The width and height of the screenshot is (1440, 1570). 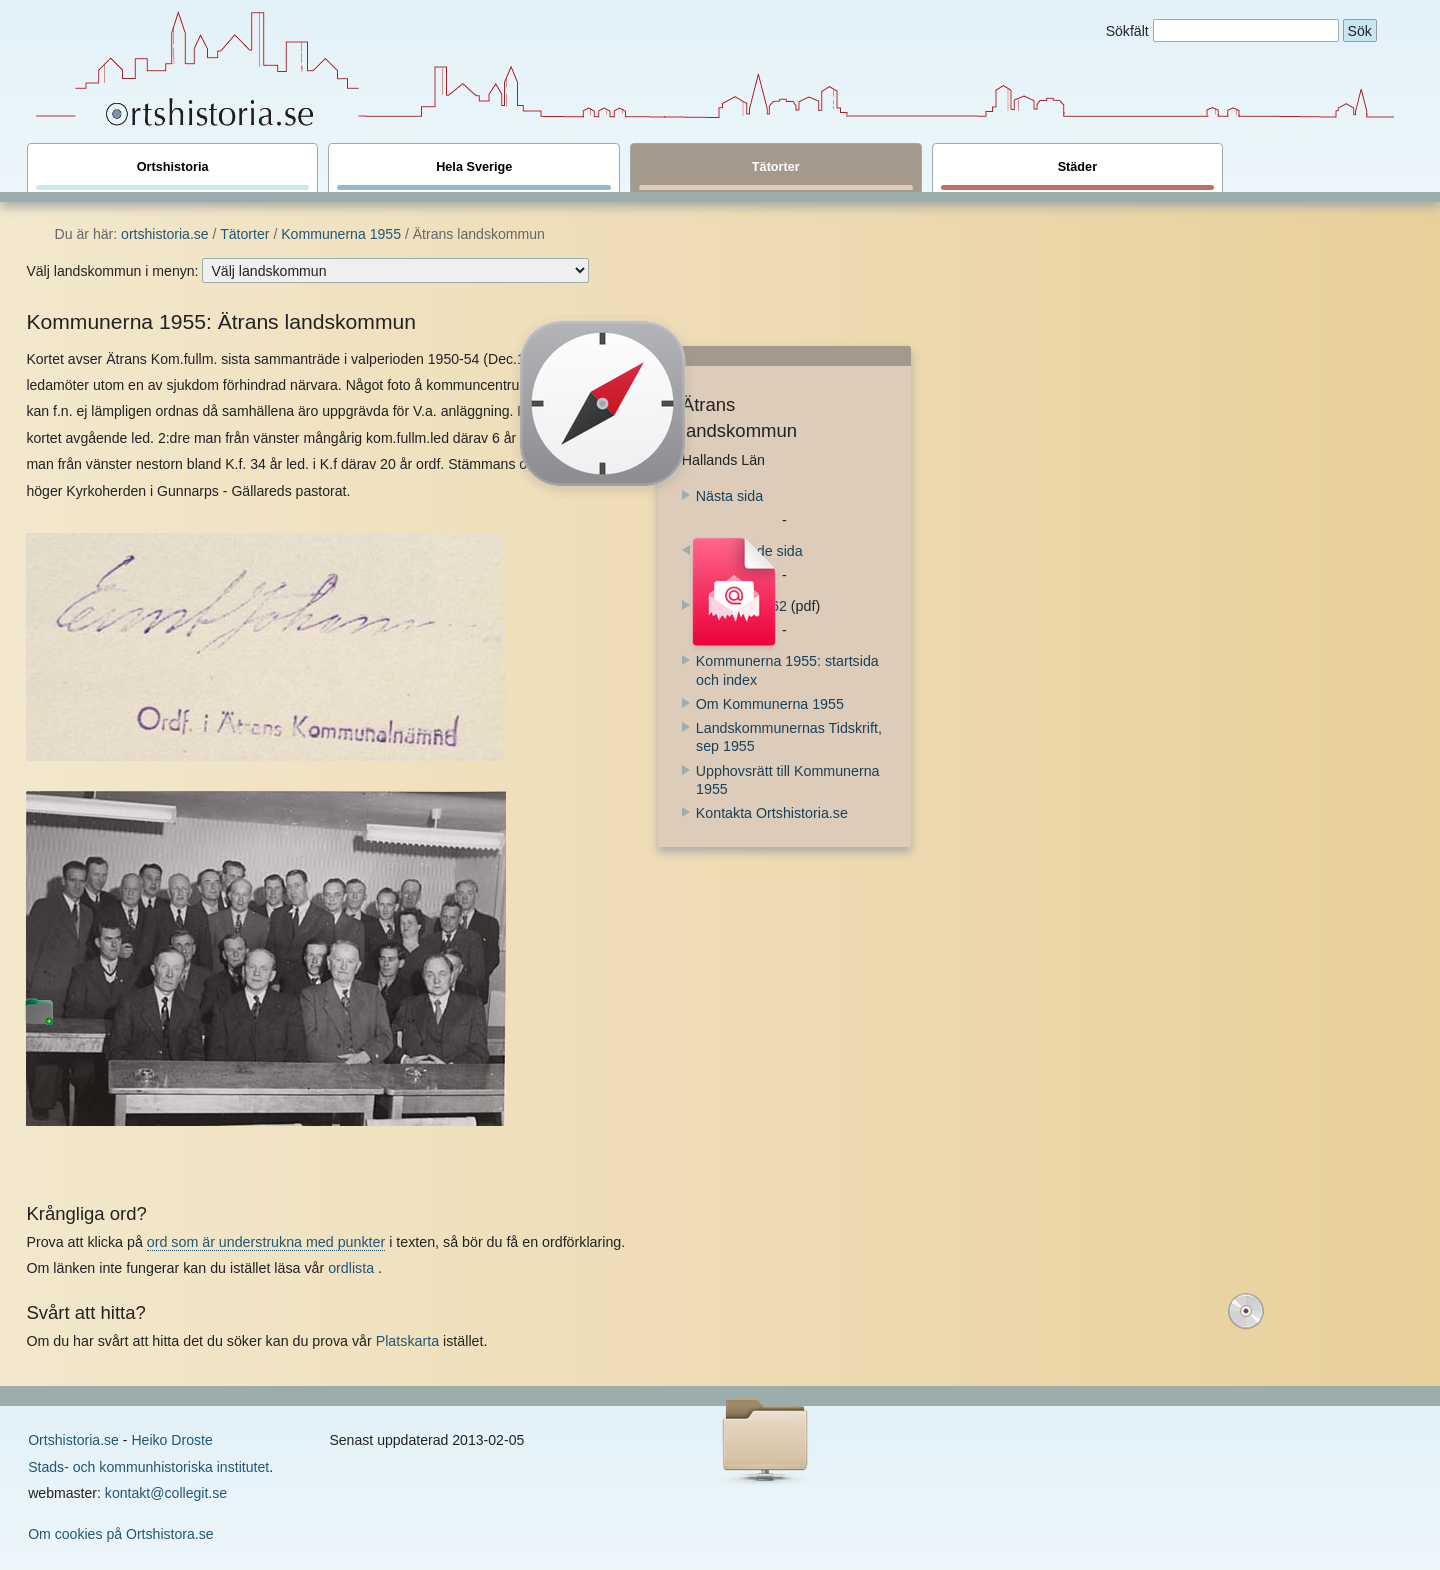 I want to click on a partially downloaded or incomplete email message file, so click(x=734, y=594).